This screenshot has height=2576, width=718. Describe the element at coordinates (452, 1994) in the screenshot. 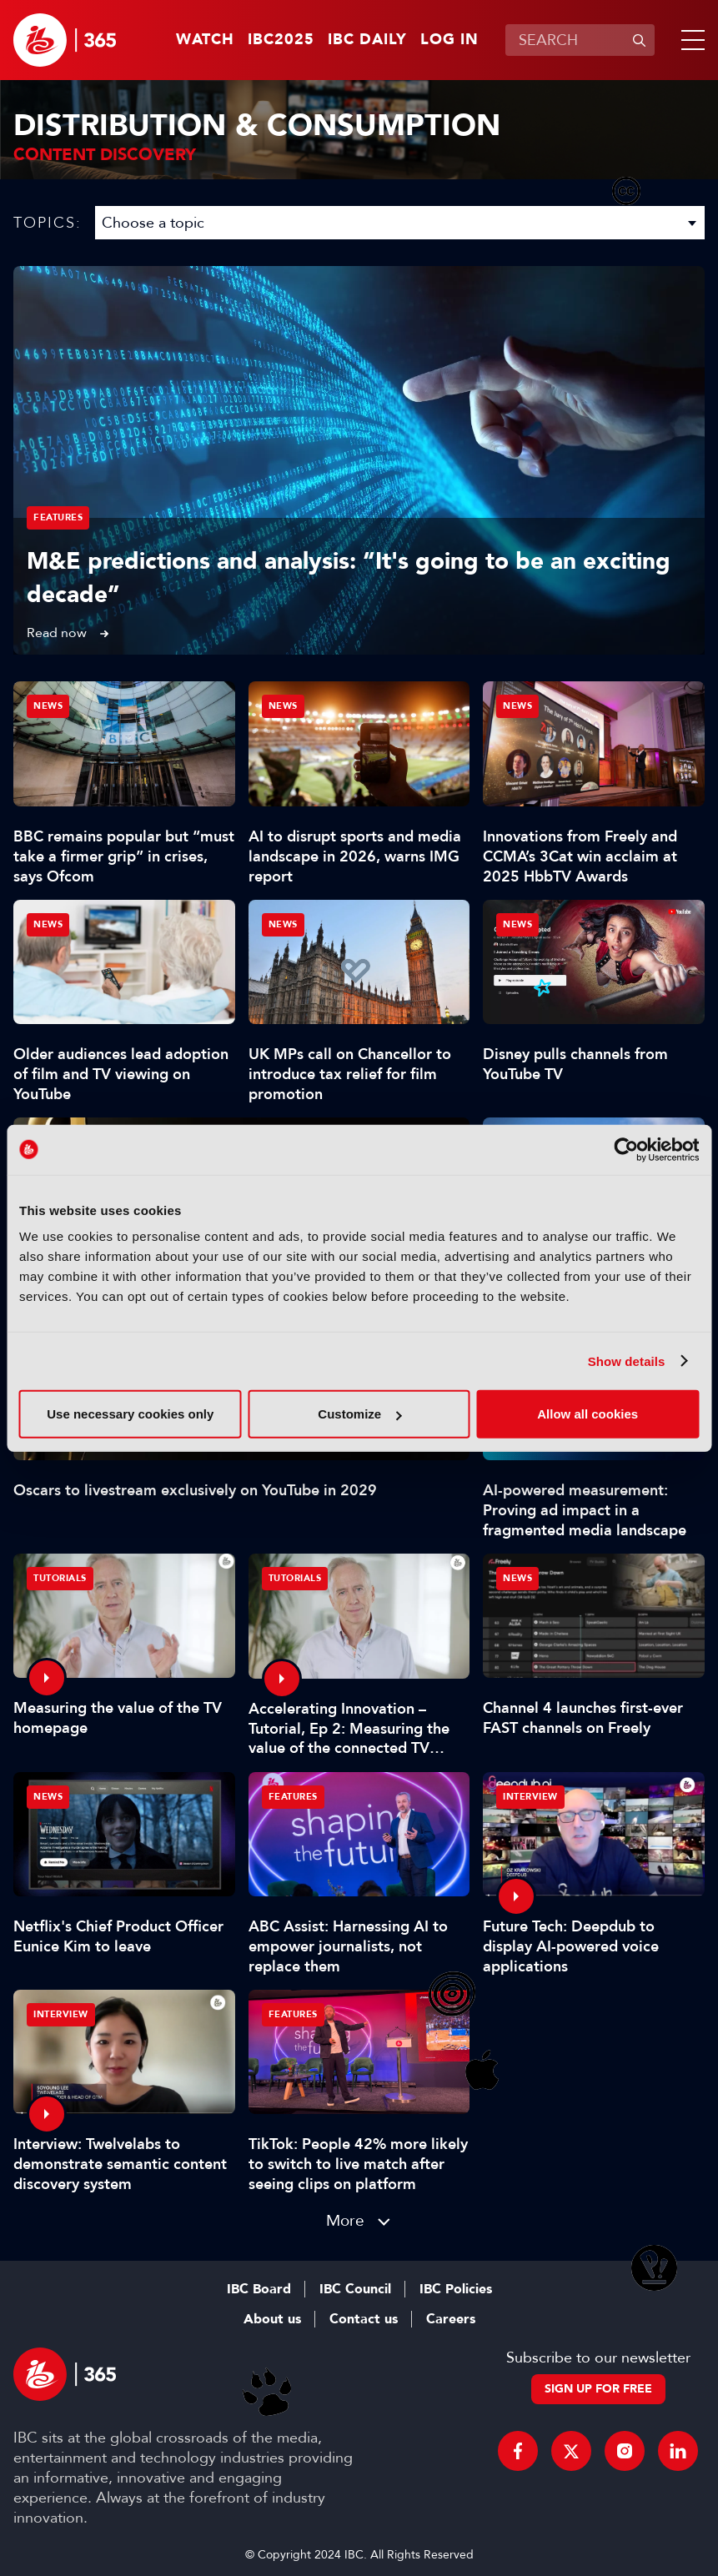

I see `optuna hyperparameter optimization framework logo` at that location.